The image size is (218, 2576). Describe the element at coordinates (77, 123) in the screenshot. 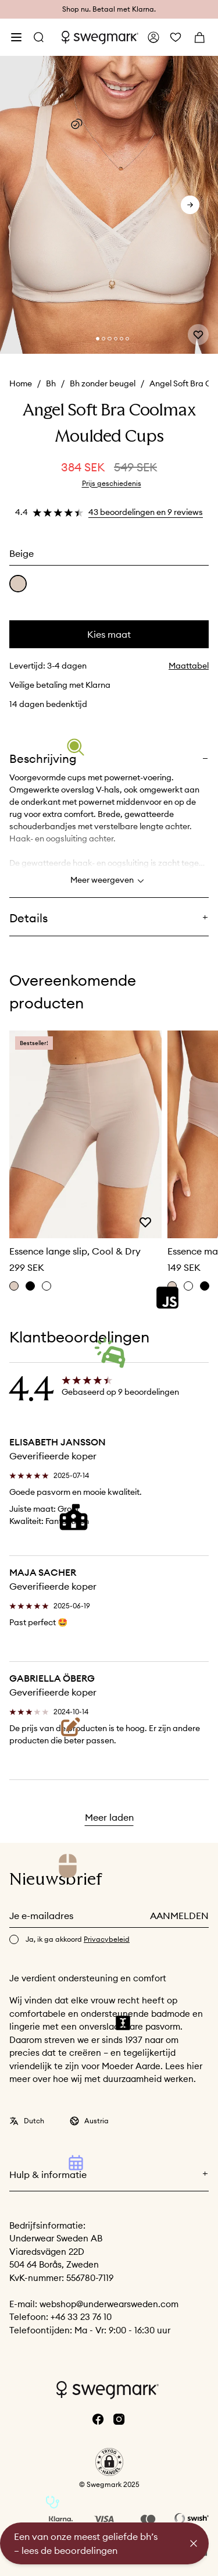

I see `view code coverage status` at that location.